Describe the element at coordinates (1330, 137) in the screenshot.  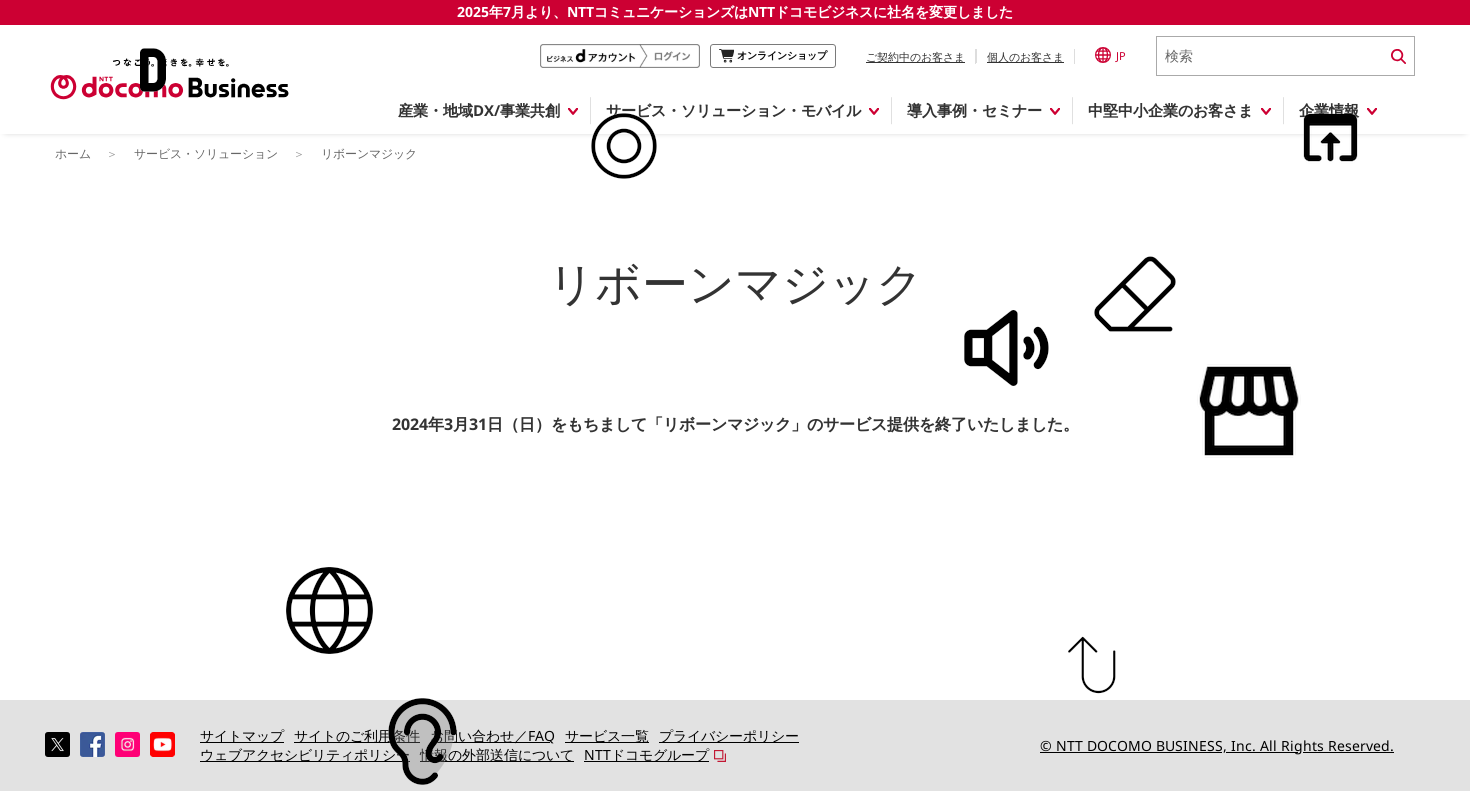
I see `open link in browser` at that location.